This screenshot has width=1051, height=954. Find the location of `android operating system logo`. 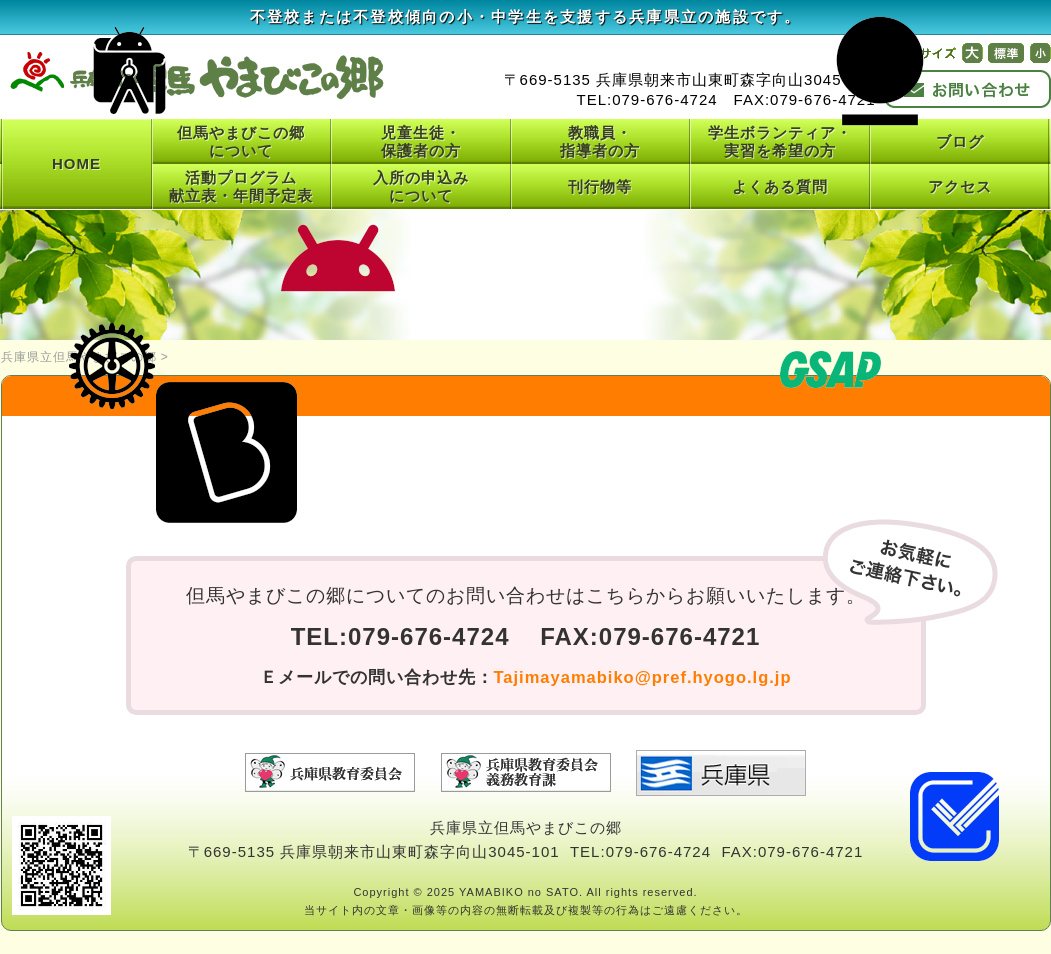

android operating system logo is located at coordinates (338, 258).